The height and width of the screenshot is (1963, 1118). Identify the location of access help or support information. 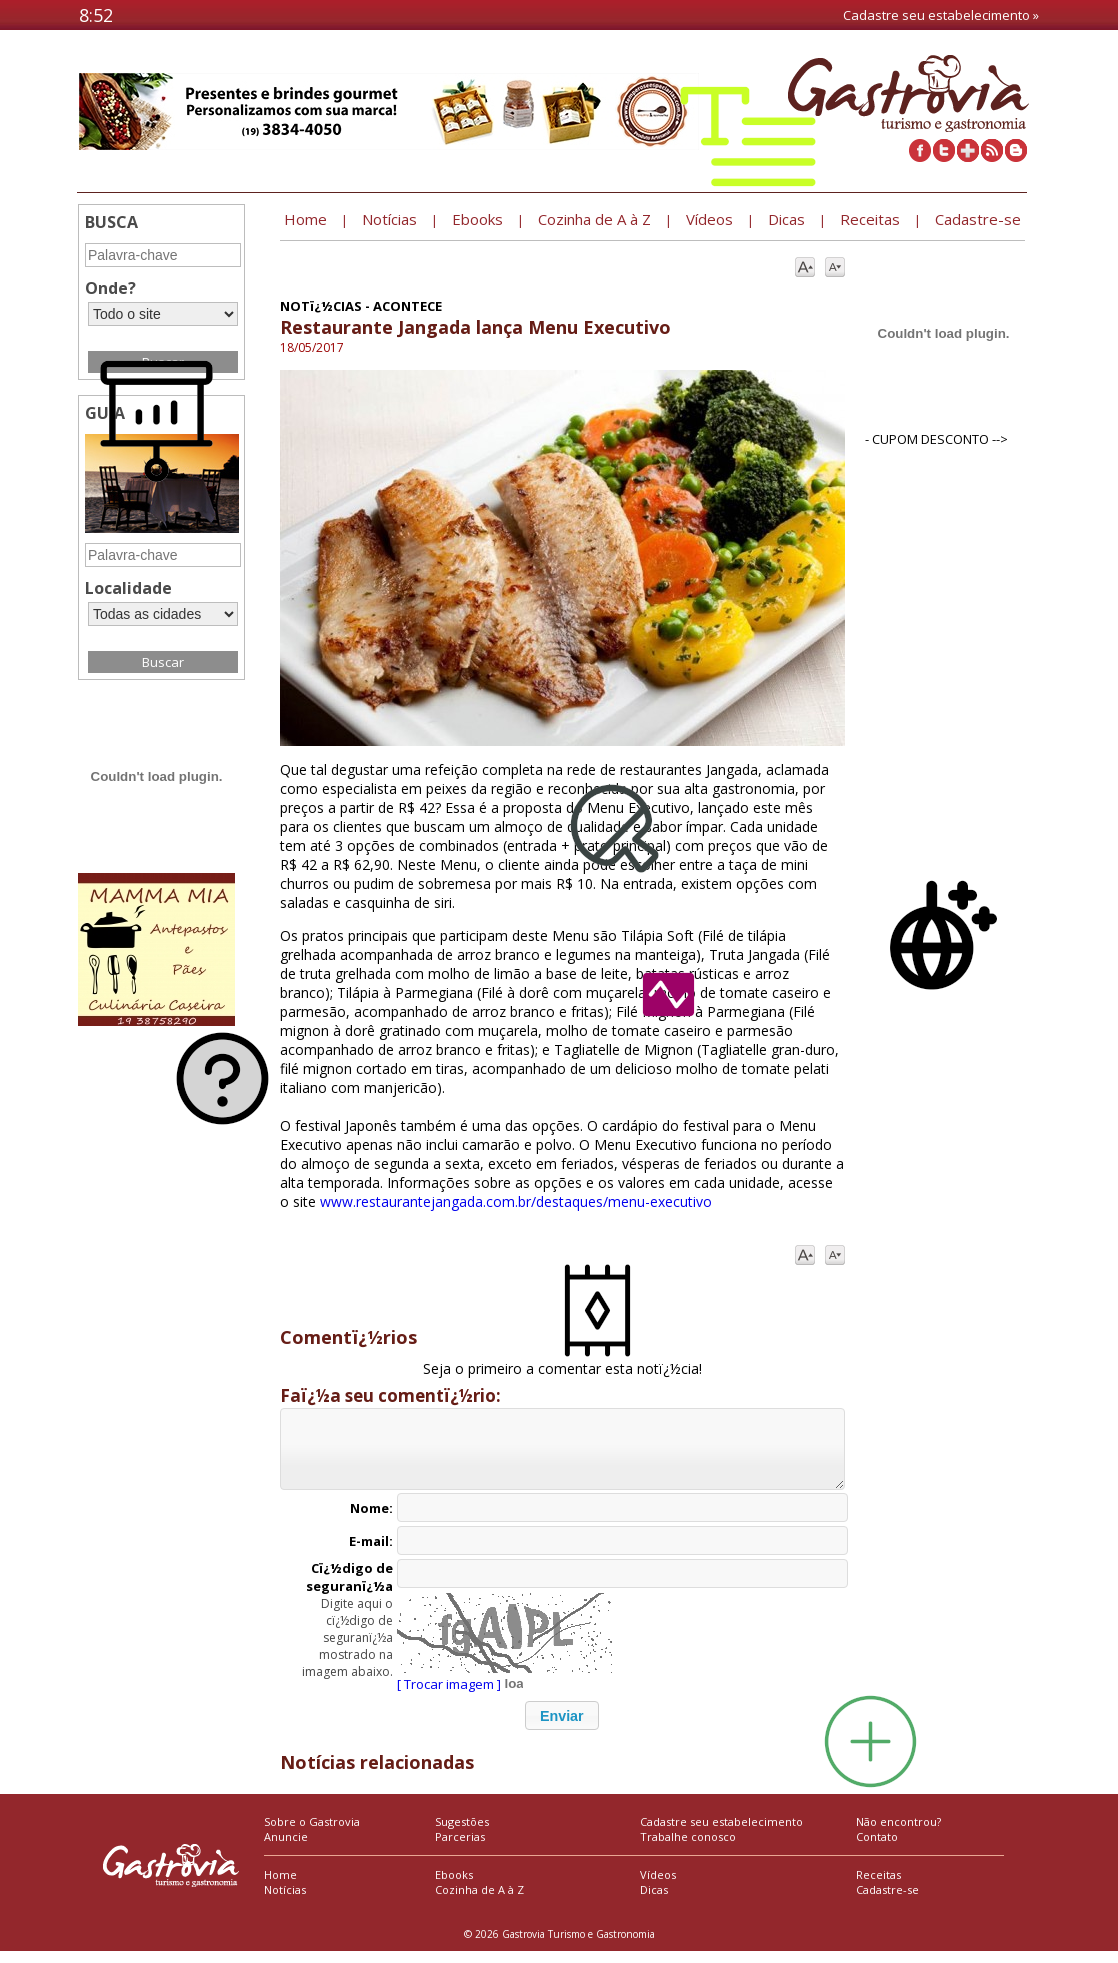
(222, 1078).